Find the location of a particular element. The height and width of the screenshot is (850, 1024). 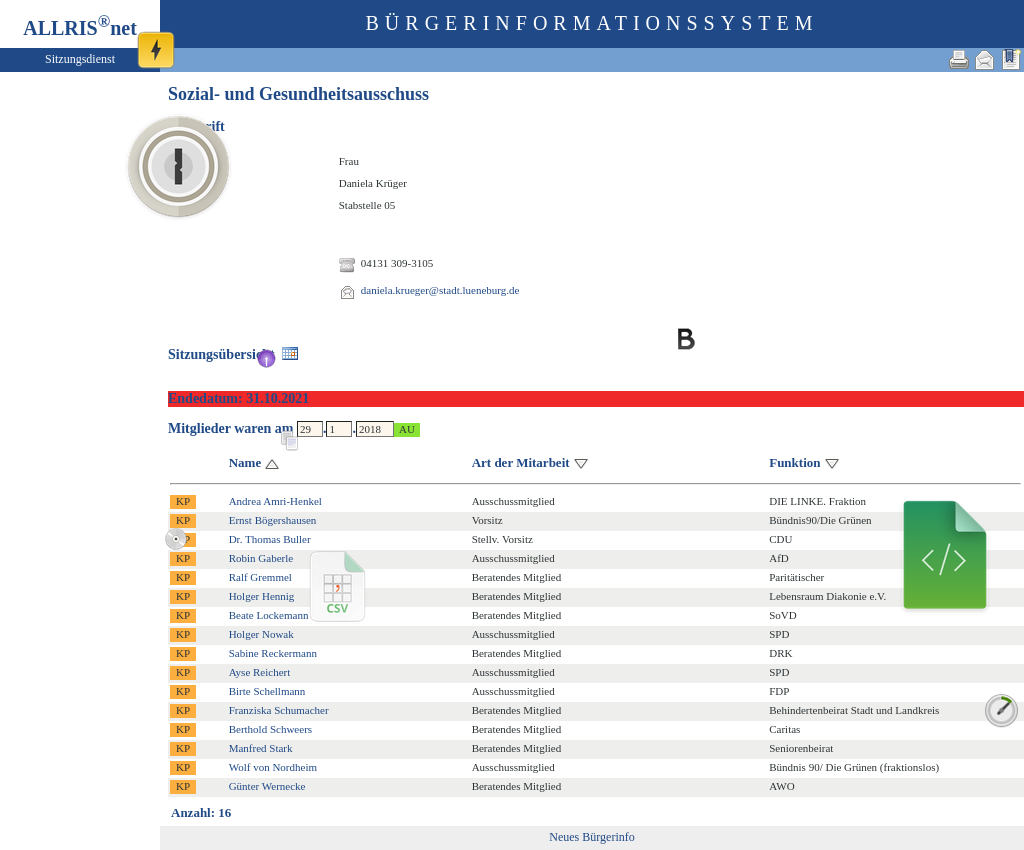

open power management settings is located at coordinates (156, 50).